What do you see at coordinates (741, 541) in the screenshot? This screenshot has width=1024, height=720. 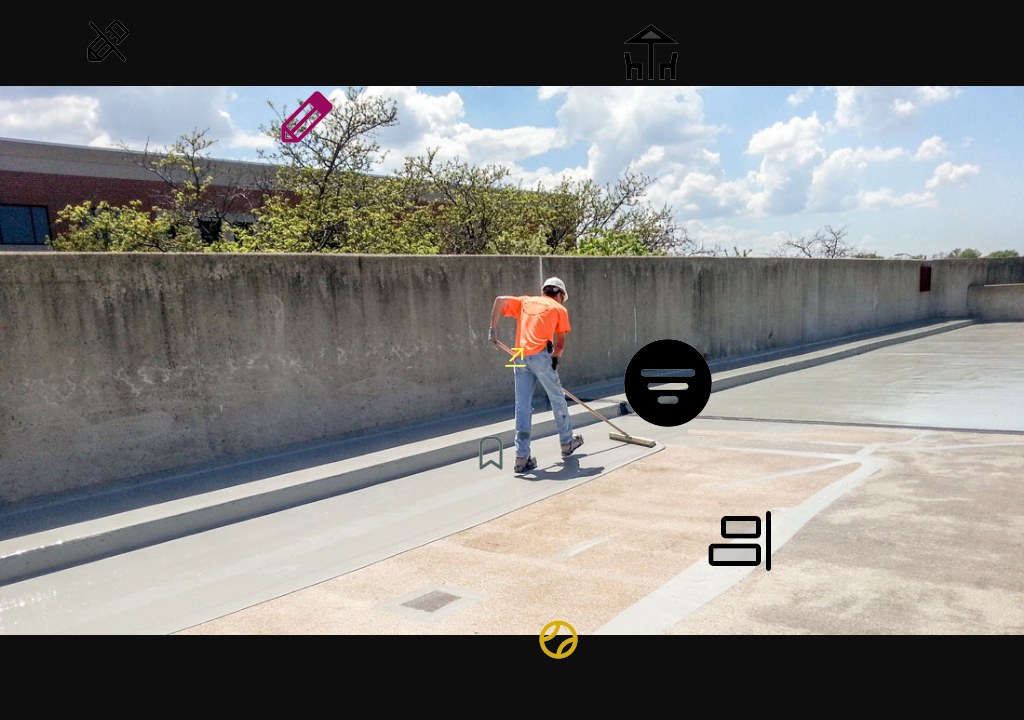 I see `align text or content to the right` at bounding box center [741, 541].